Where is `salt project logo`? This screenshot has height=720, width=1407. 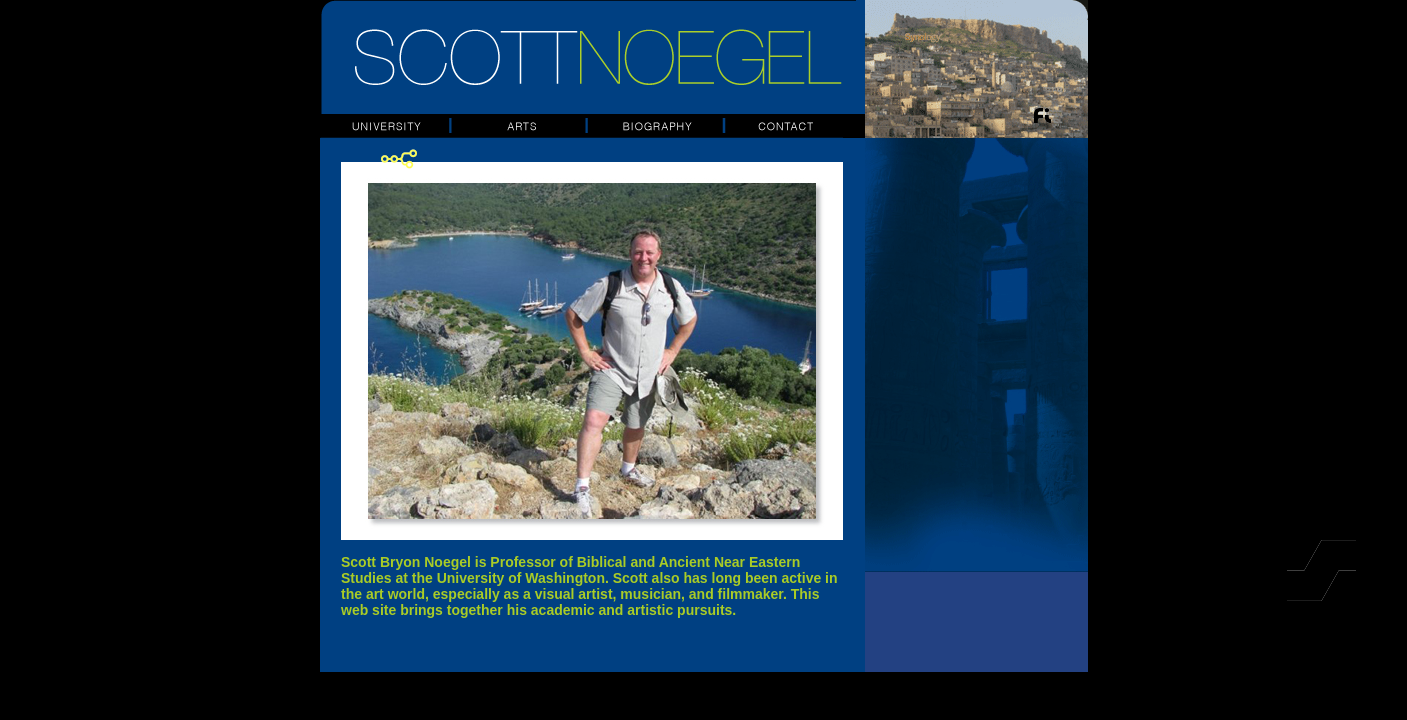 salt project logo is located at coordinates (1321, 570).